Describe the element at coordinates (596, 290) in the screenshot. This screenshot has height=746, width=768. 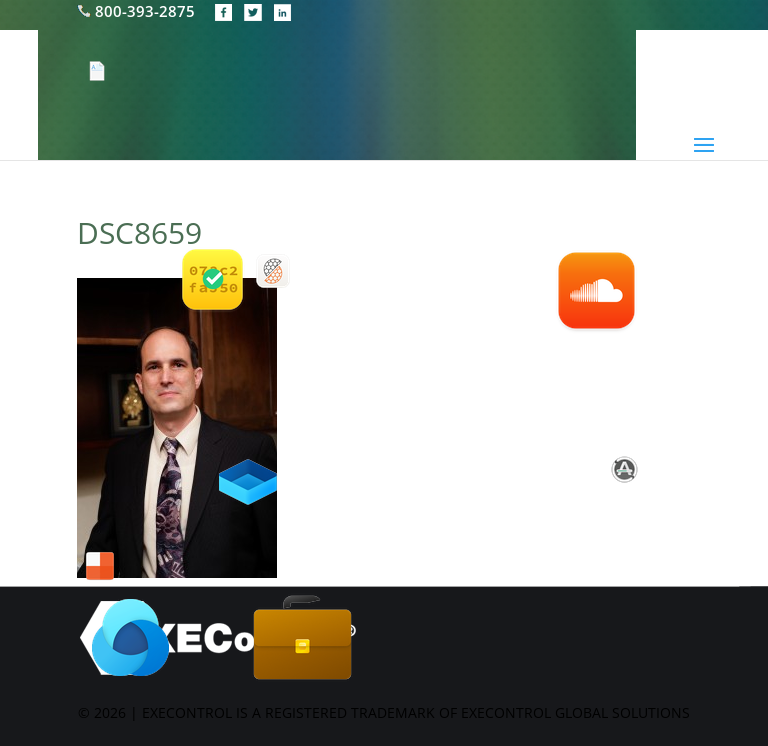
I see `open SoundCloud app` at that location.